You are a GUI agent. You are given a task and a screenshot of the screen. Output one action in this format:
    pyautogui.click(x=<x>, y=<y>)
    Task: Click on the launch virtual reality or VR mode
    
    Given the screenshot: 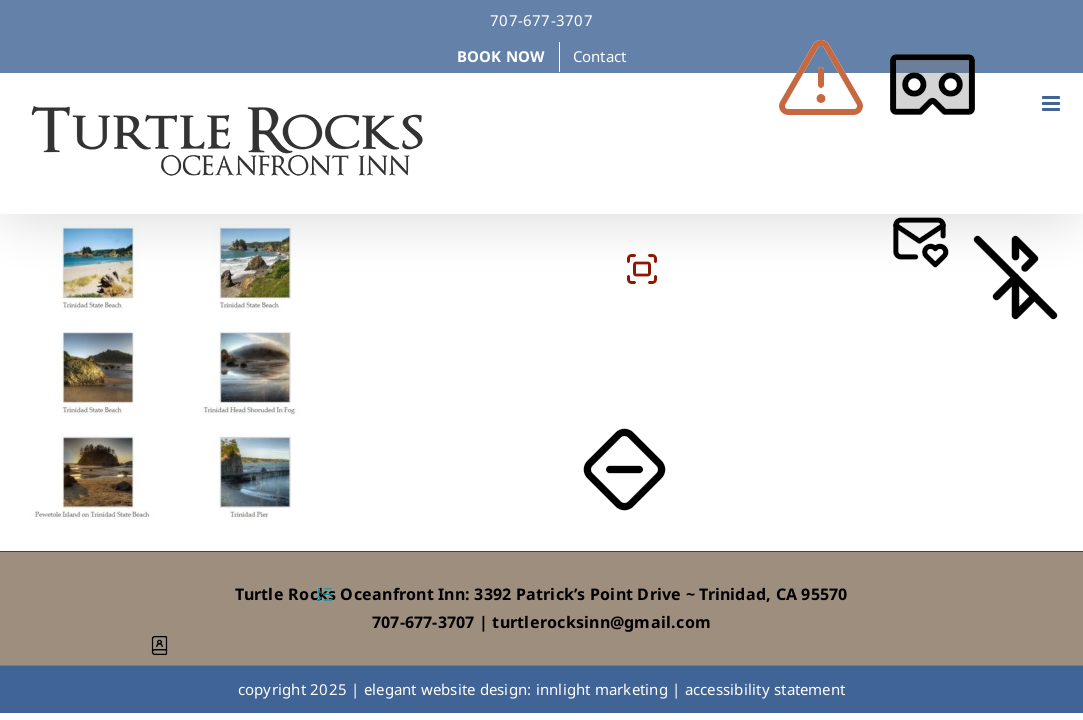 What is the action you would take?
    pyautogui.click(x=932, y=84)
    